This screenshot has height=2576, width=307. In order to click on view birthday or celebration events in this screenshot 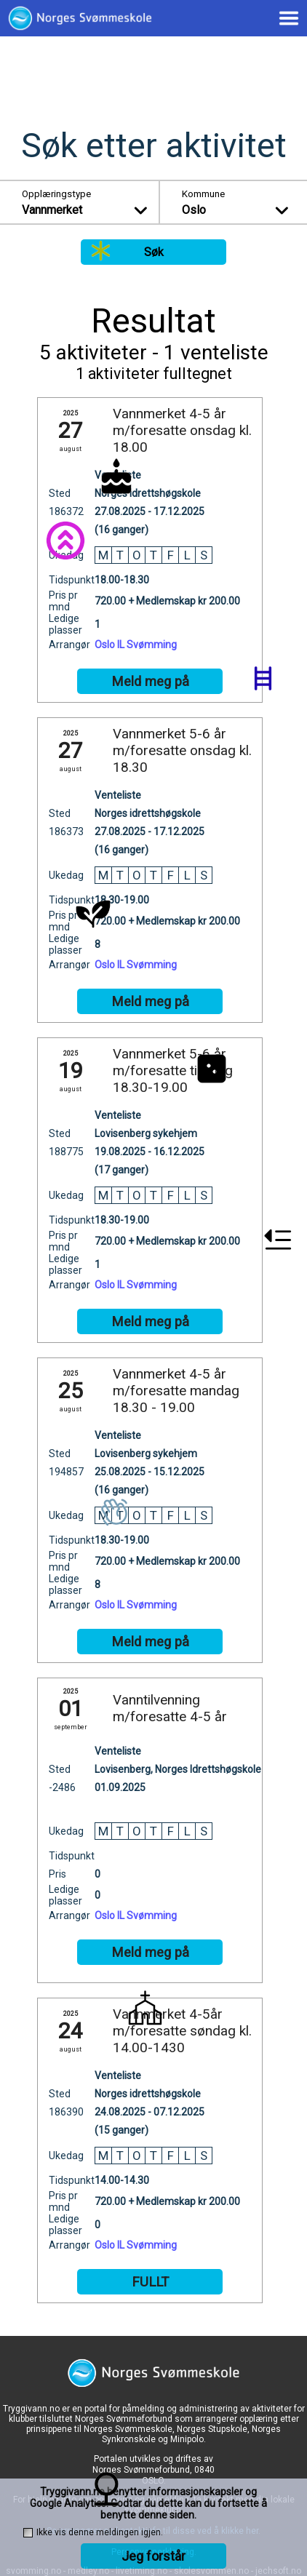, I will do `click(116, 477)`.